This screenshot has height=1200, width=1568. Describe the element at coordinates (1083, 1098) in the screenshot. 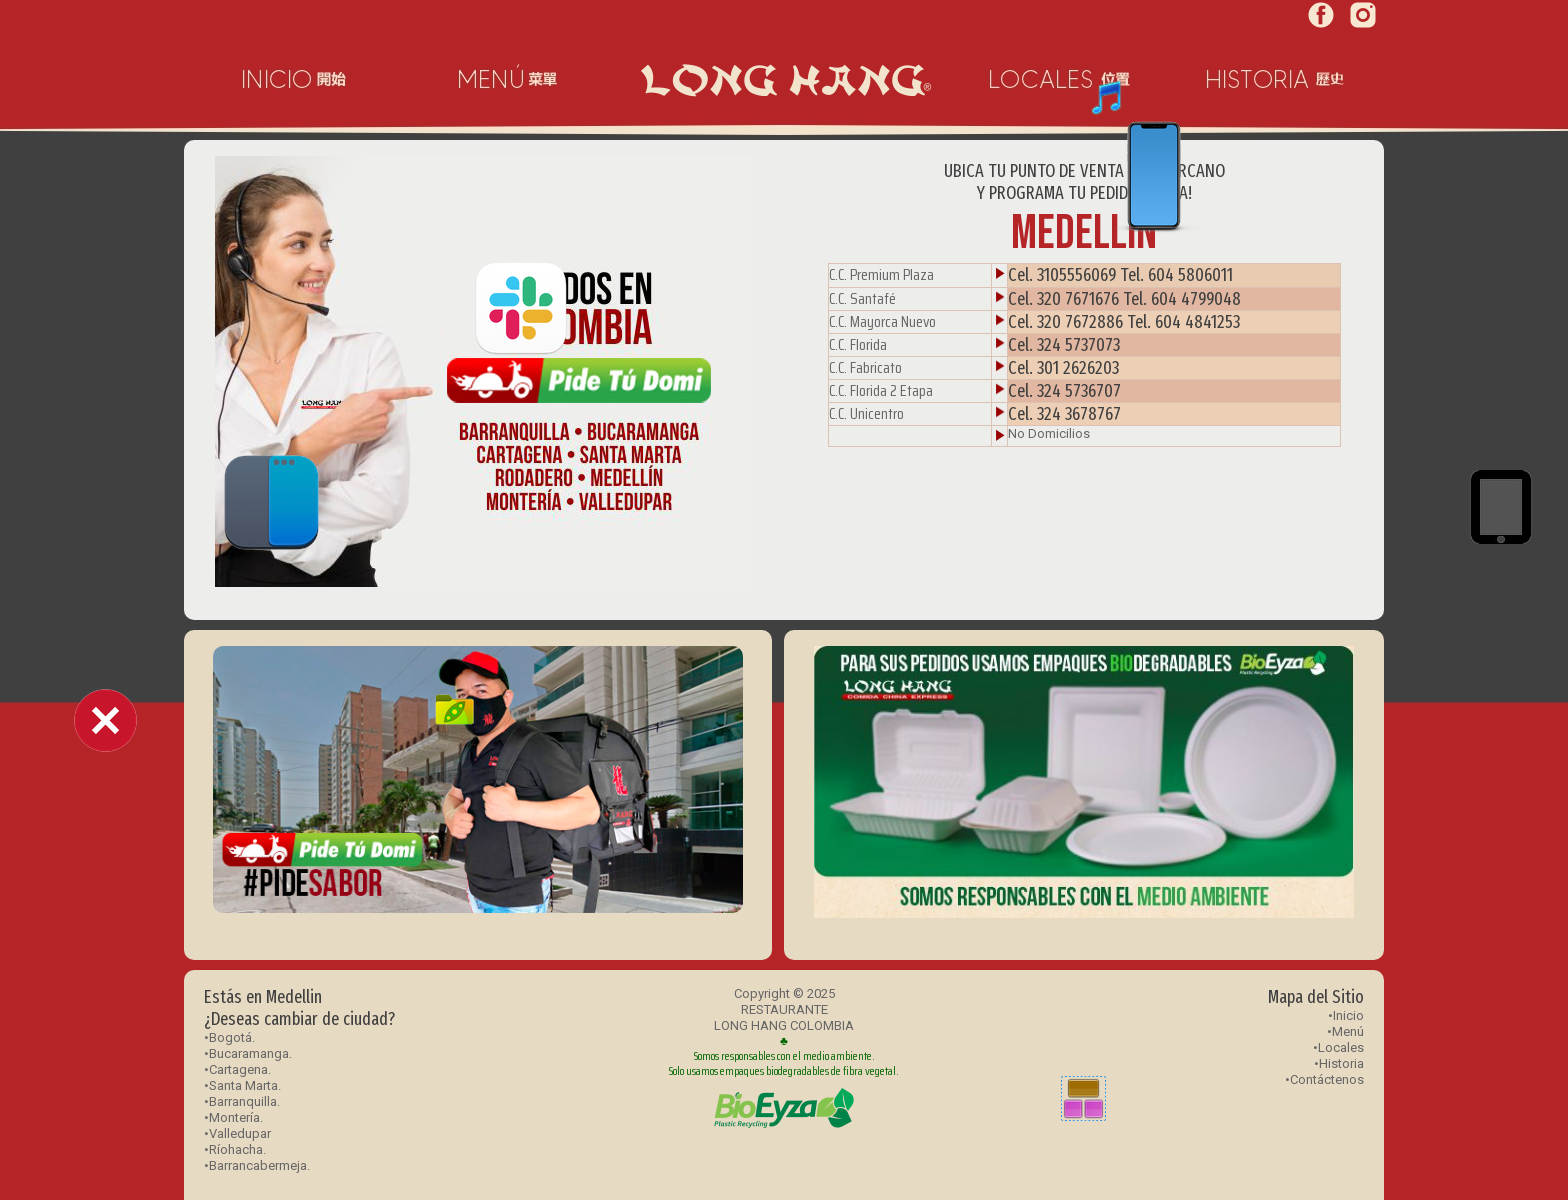

I see `select all items in the current view` at that location.